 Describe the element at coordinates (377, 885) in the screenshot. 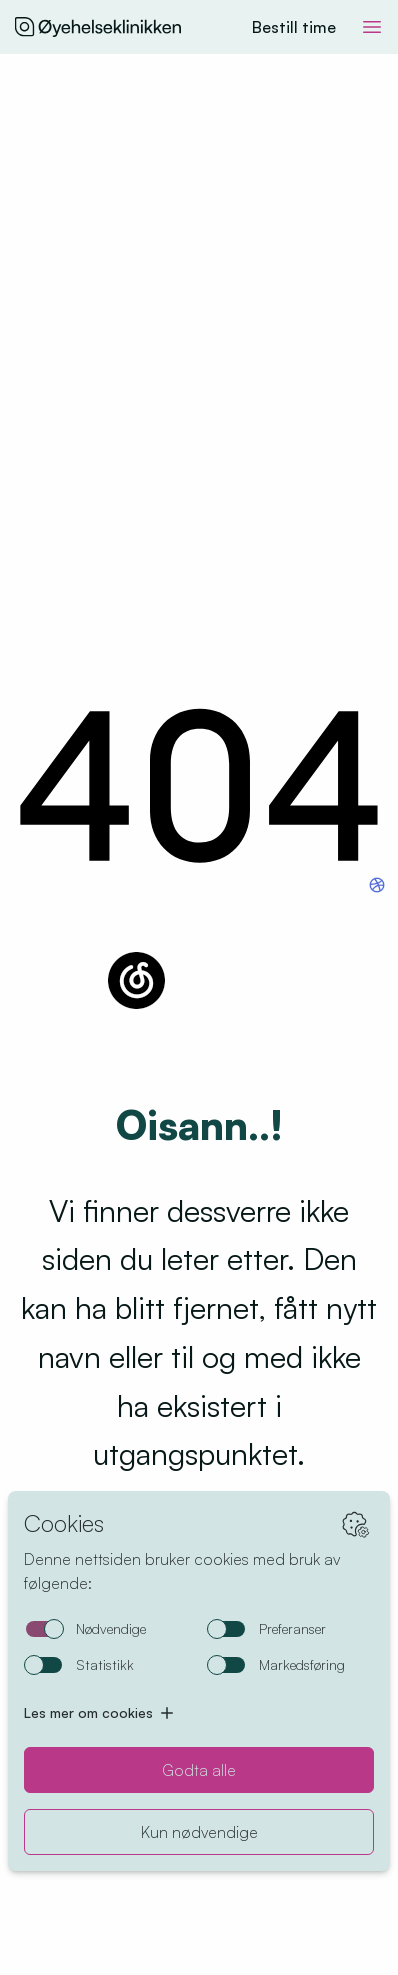

I see `visit dribbble profile or portfolio` at that location.